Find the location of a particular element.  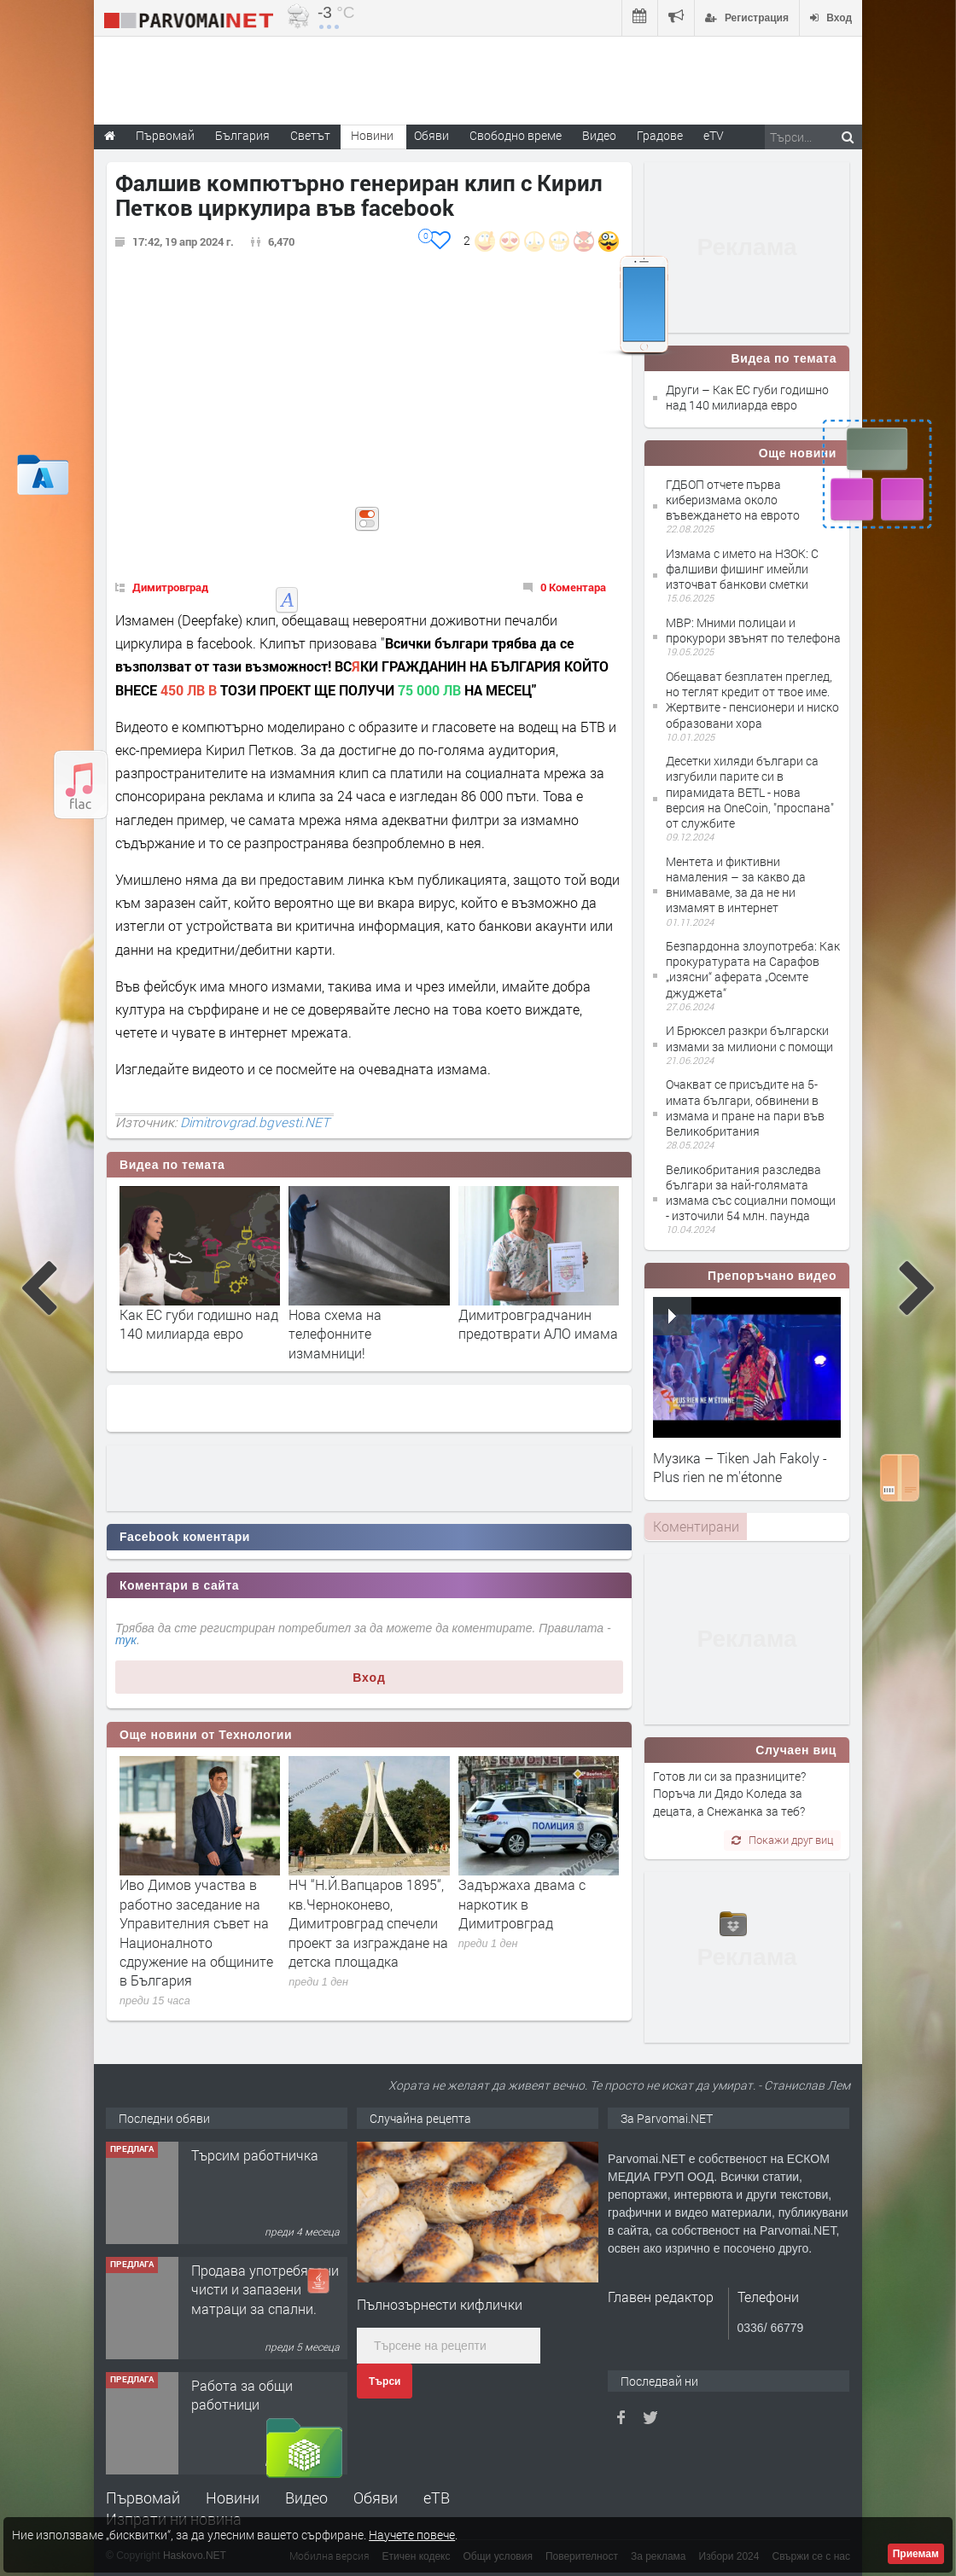

open game jolt games folder is located at coordinates (304, 2450).